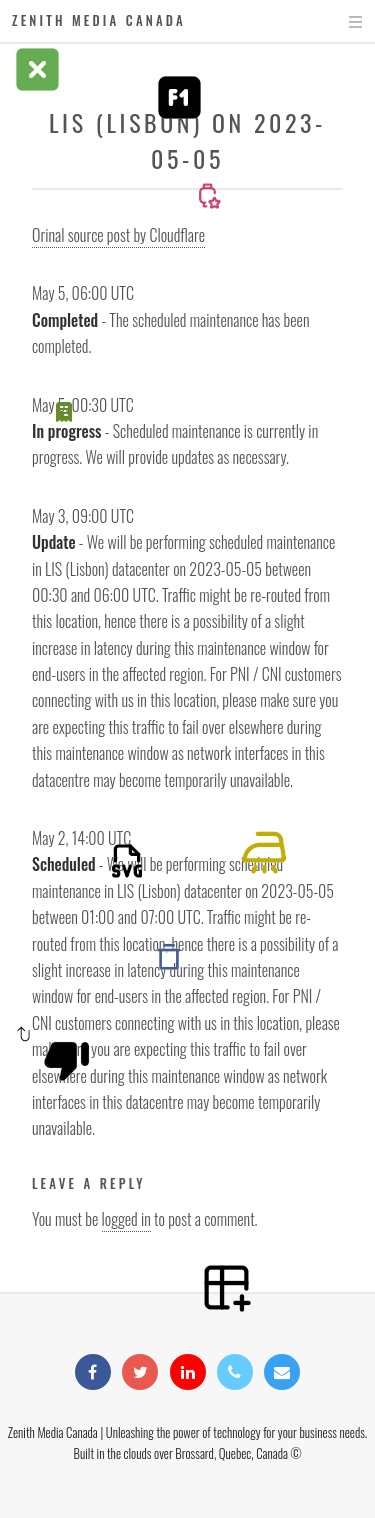 Image resolution: width=375 pixels, height=1518 pixels. What do you see at coordinates (67, 1060) in the screenshot?
I see `dislike or downvote content` at bounding box center [67, 1060].